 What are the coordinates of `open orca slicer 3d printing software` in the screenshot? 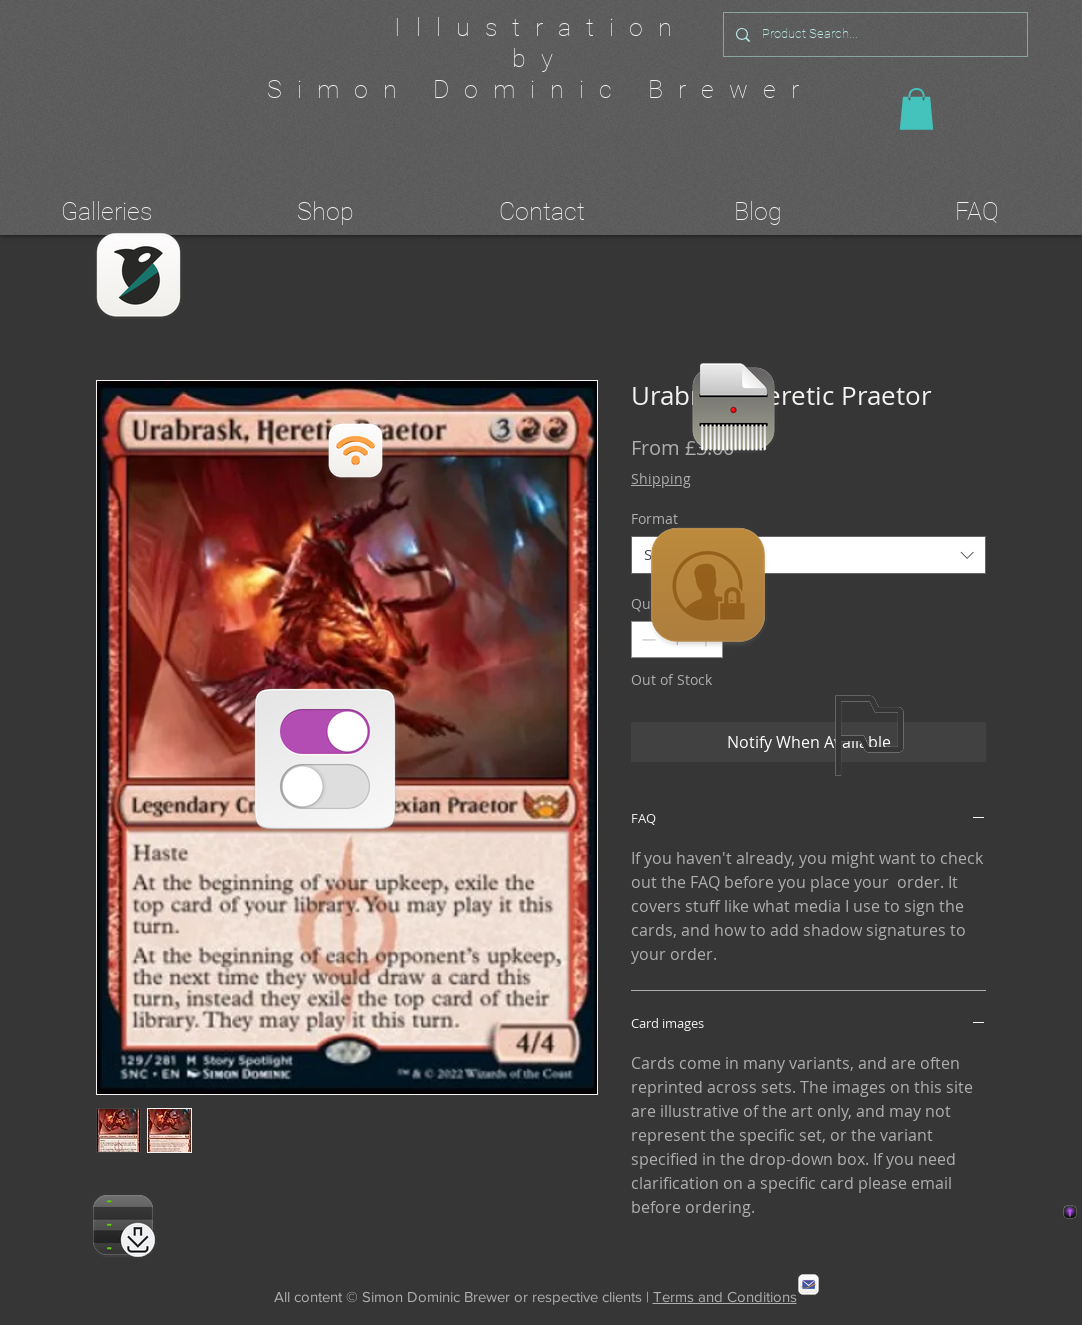 It's located at (138, 274).